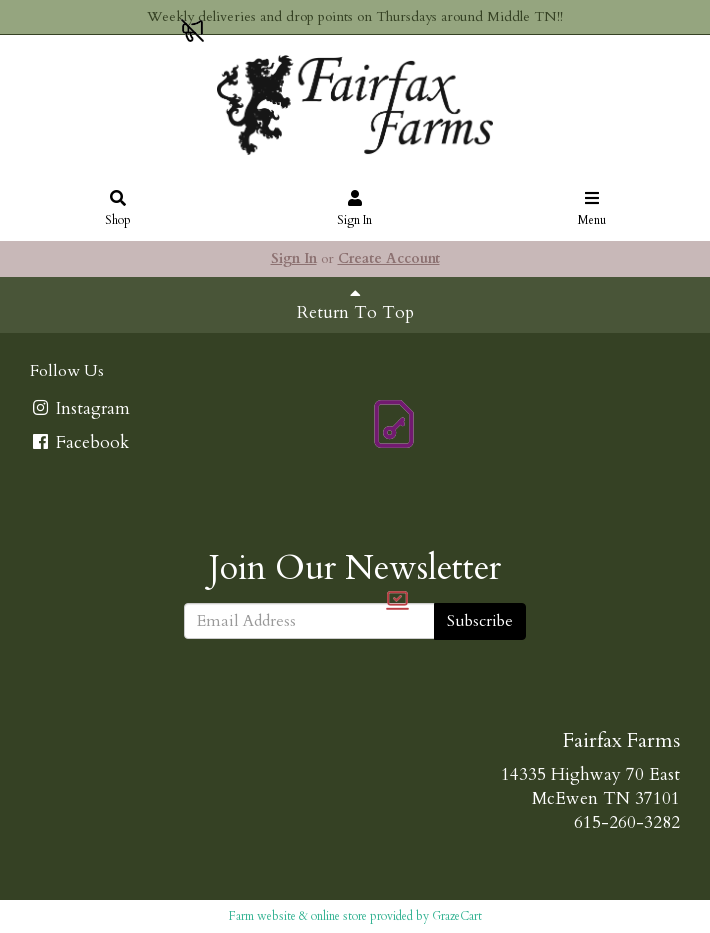 The height and width of the screenshot is (933, 710). I want to click on access an encrypted or password-protected file, so click(394, 424).